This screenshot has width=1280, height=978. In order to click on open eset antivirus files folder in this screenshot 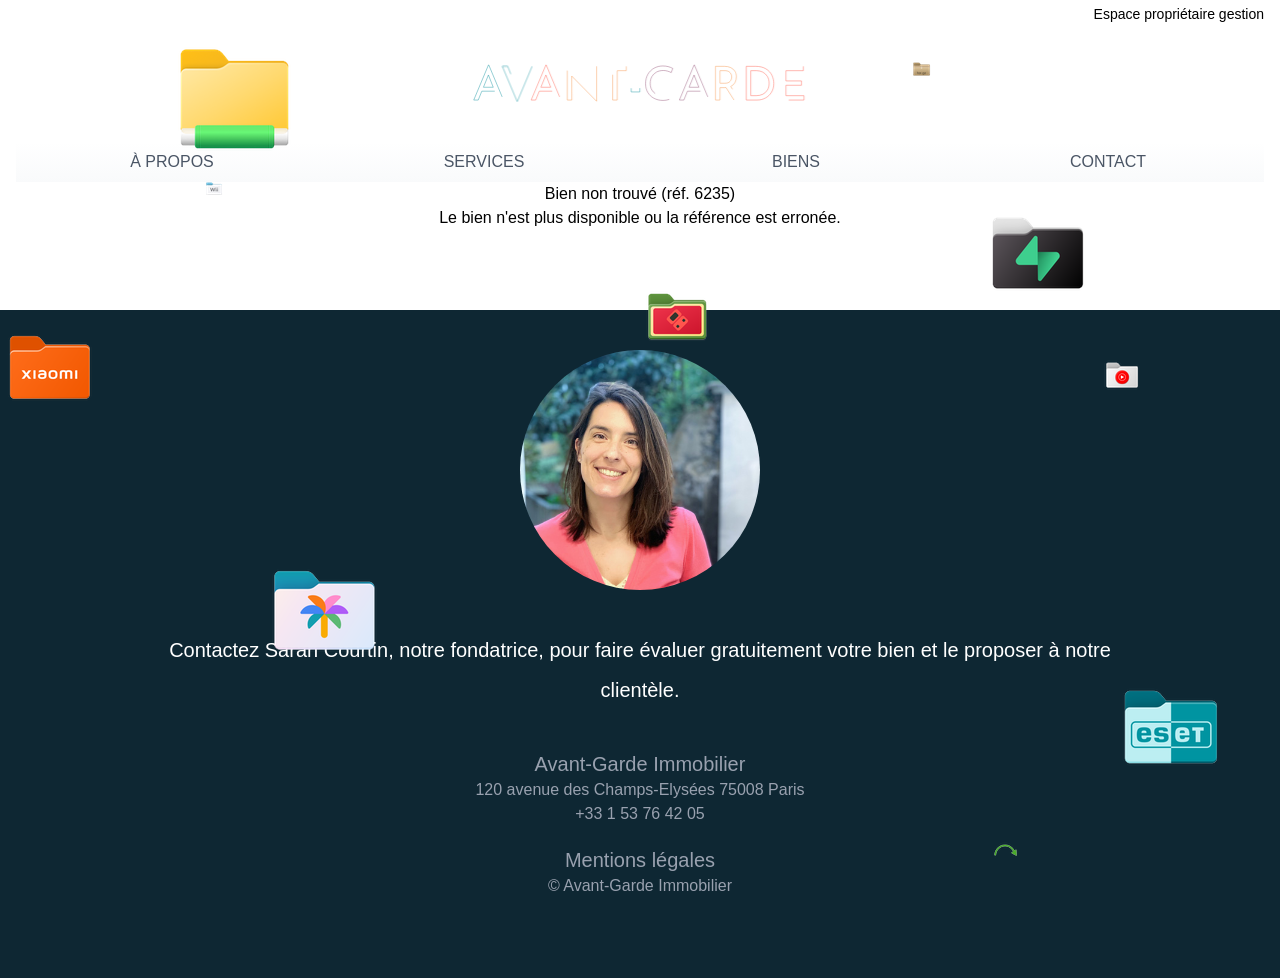, I will do `click(1170, 729)`.